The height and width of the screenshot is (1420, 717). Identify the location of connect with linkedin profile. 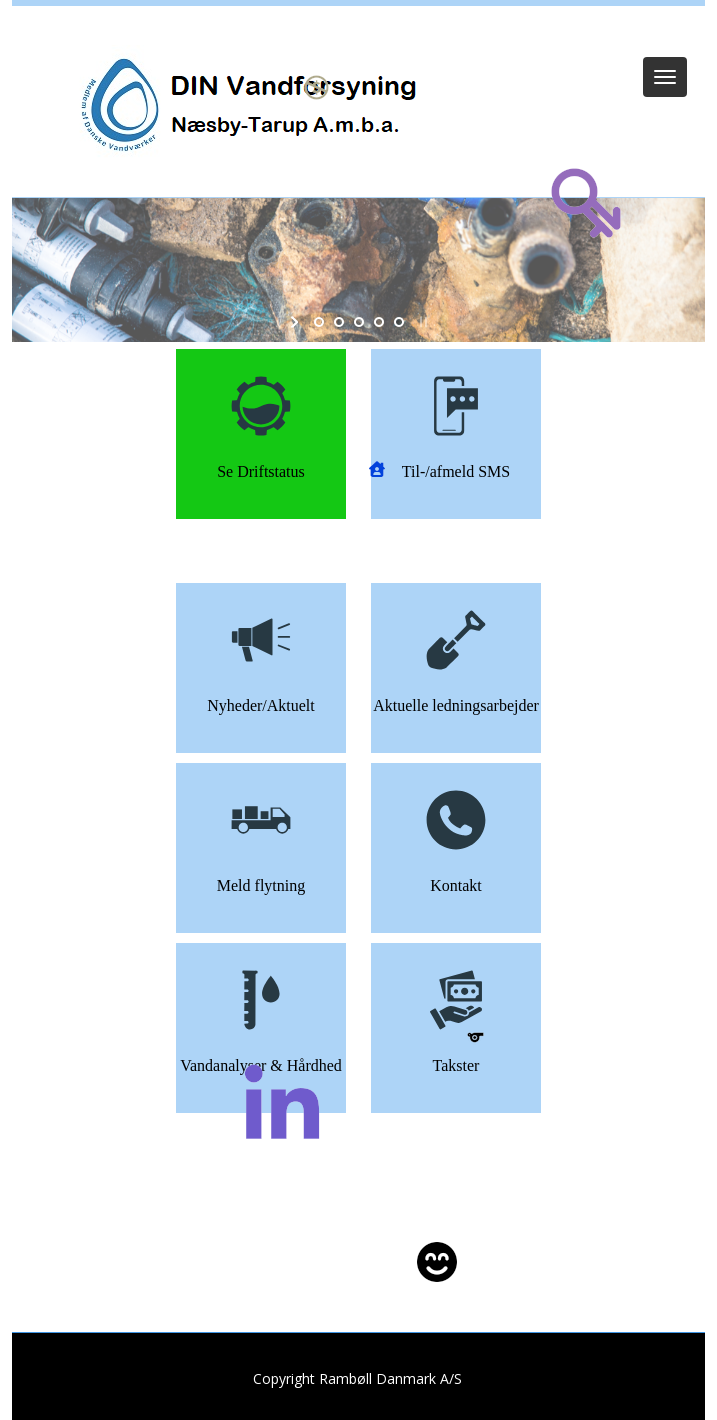
(282, 1107).